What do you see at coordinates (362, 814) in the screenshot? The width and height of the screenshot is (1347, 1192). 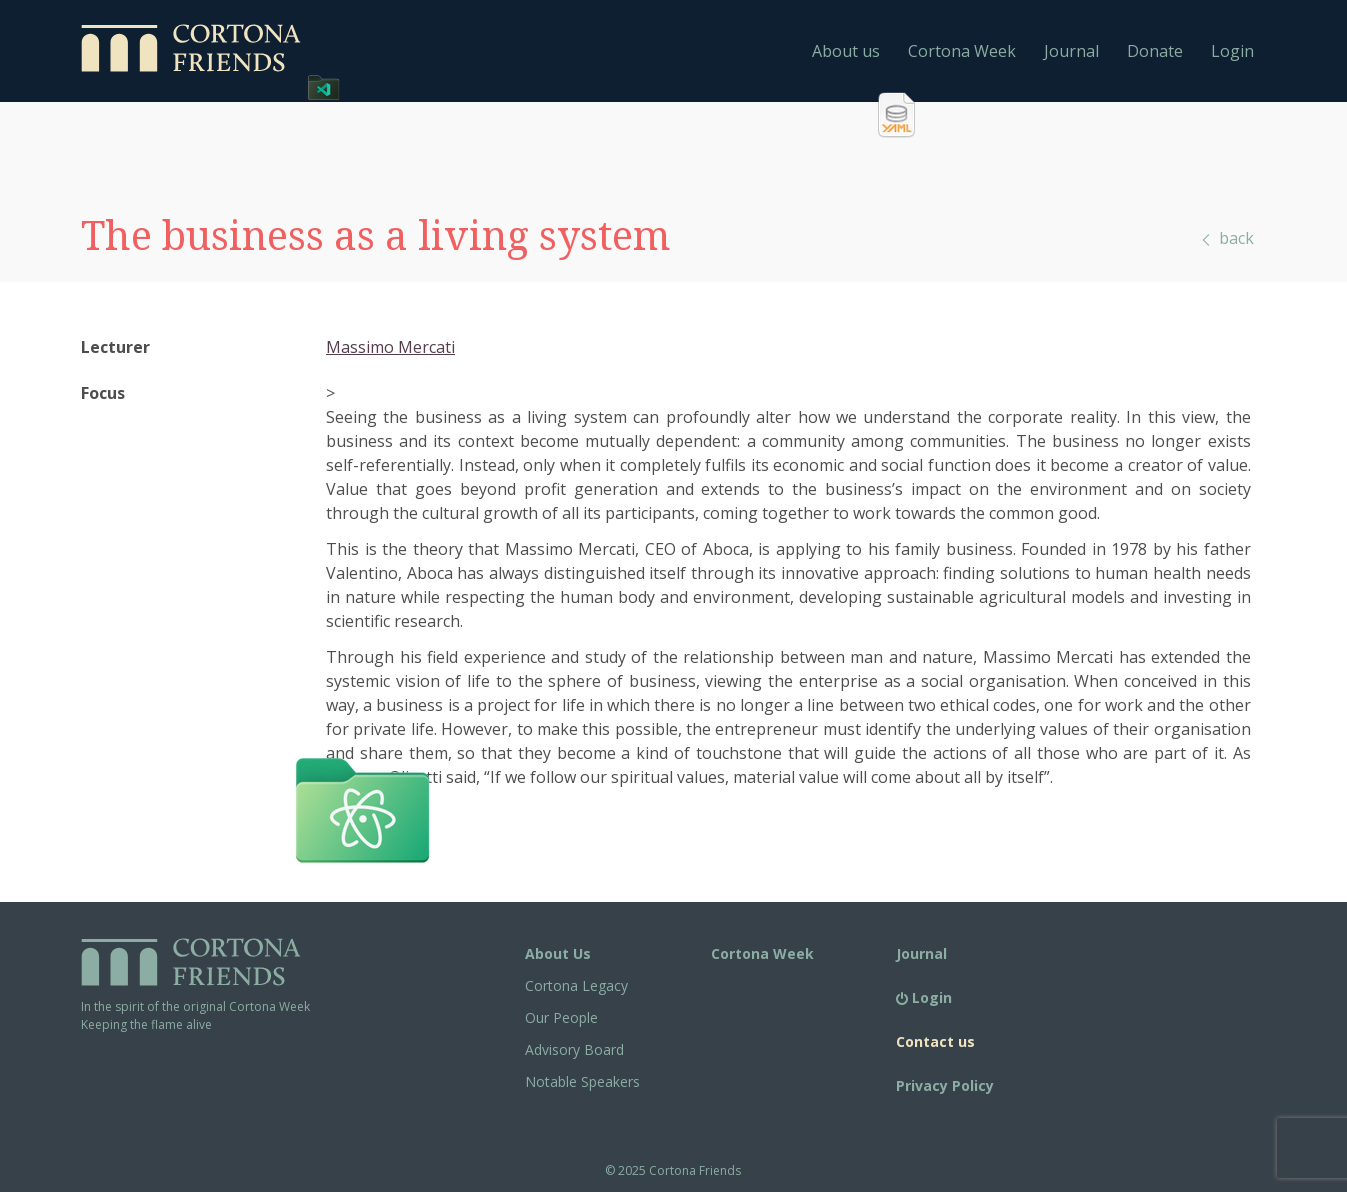 I see `open atom editor project folder` at bounding box center [362, 814].